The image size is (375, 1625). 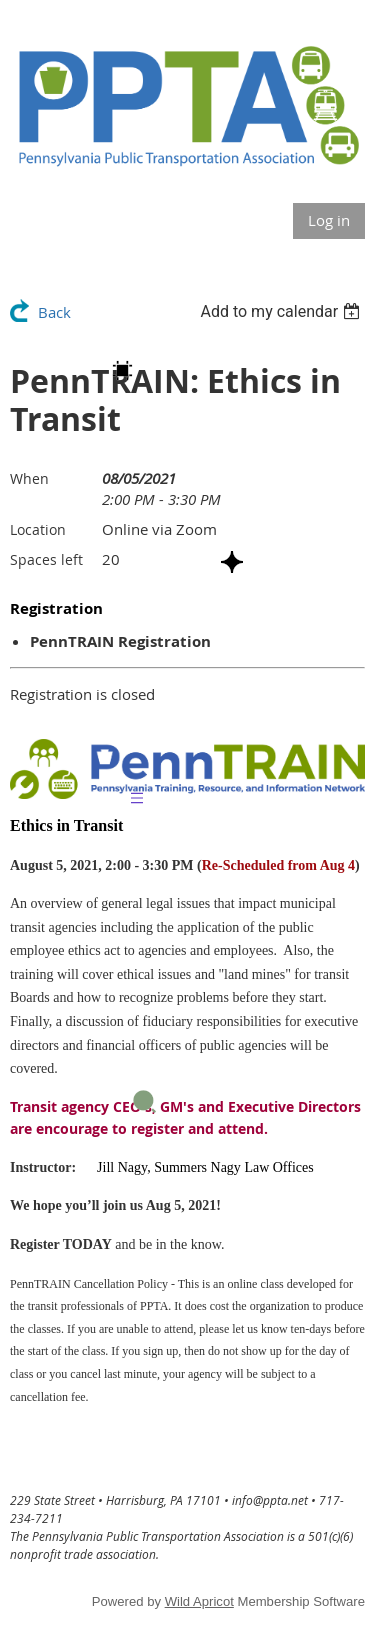 I want to click on indicates clear, sunny weather conditions, so click(x=232, y=562).